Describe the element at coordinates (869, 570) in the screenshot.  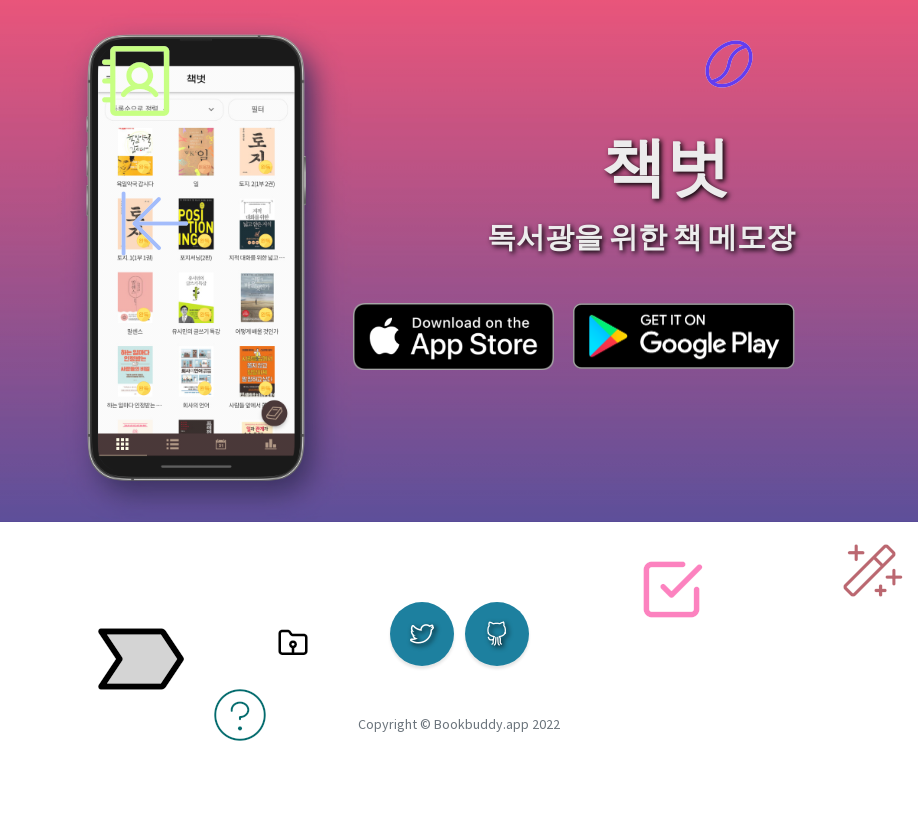
I see `apply automatic enhancements or effects` at that location.